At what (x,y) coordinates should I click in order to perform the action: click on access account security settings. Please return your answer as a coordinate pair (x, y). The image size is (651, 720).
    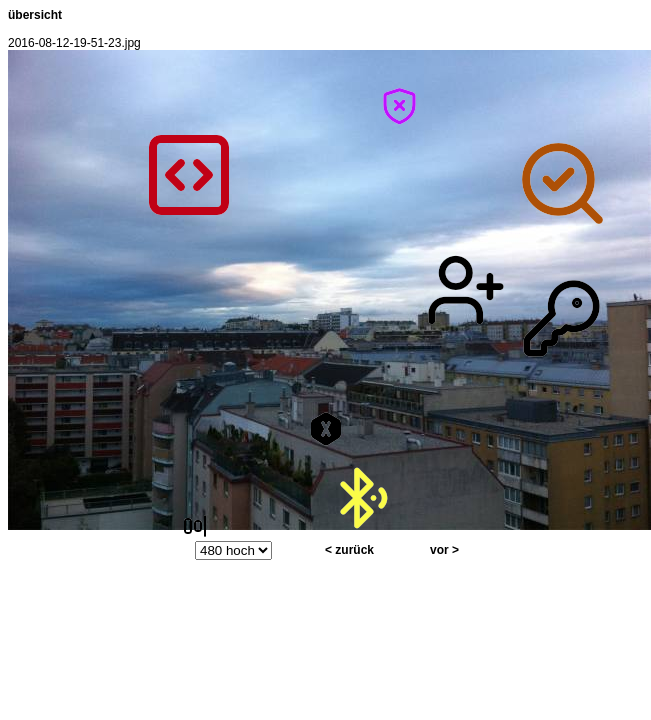
    Looking at the image, I should click on (561, 318).